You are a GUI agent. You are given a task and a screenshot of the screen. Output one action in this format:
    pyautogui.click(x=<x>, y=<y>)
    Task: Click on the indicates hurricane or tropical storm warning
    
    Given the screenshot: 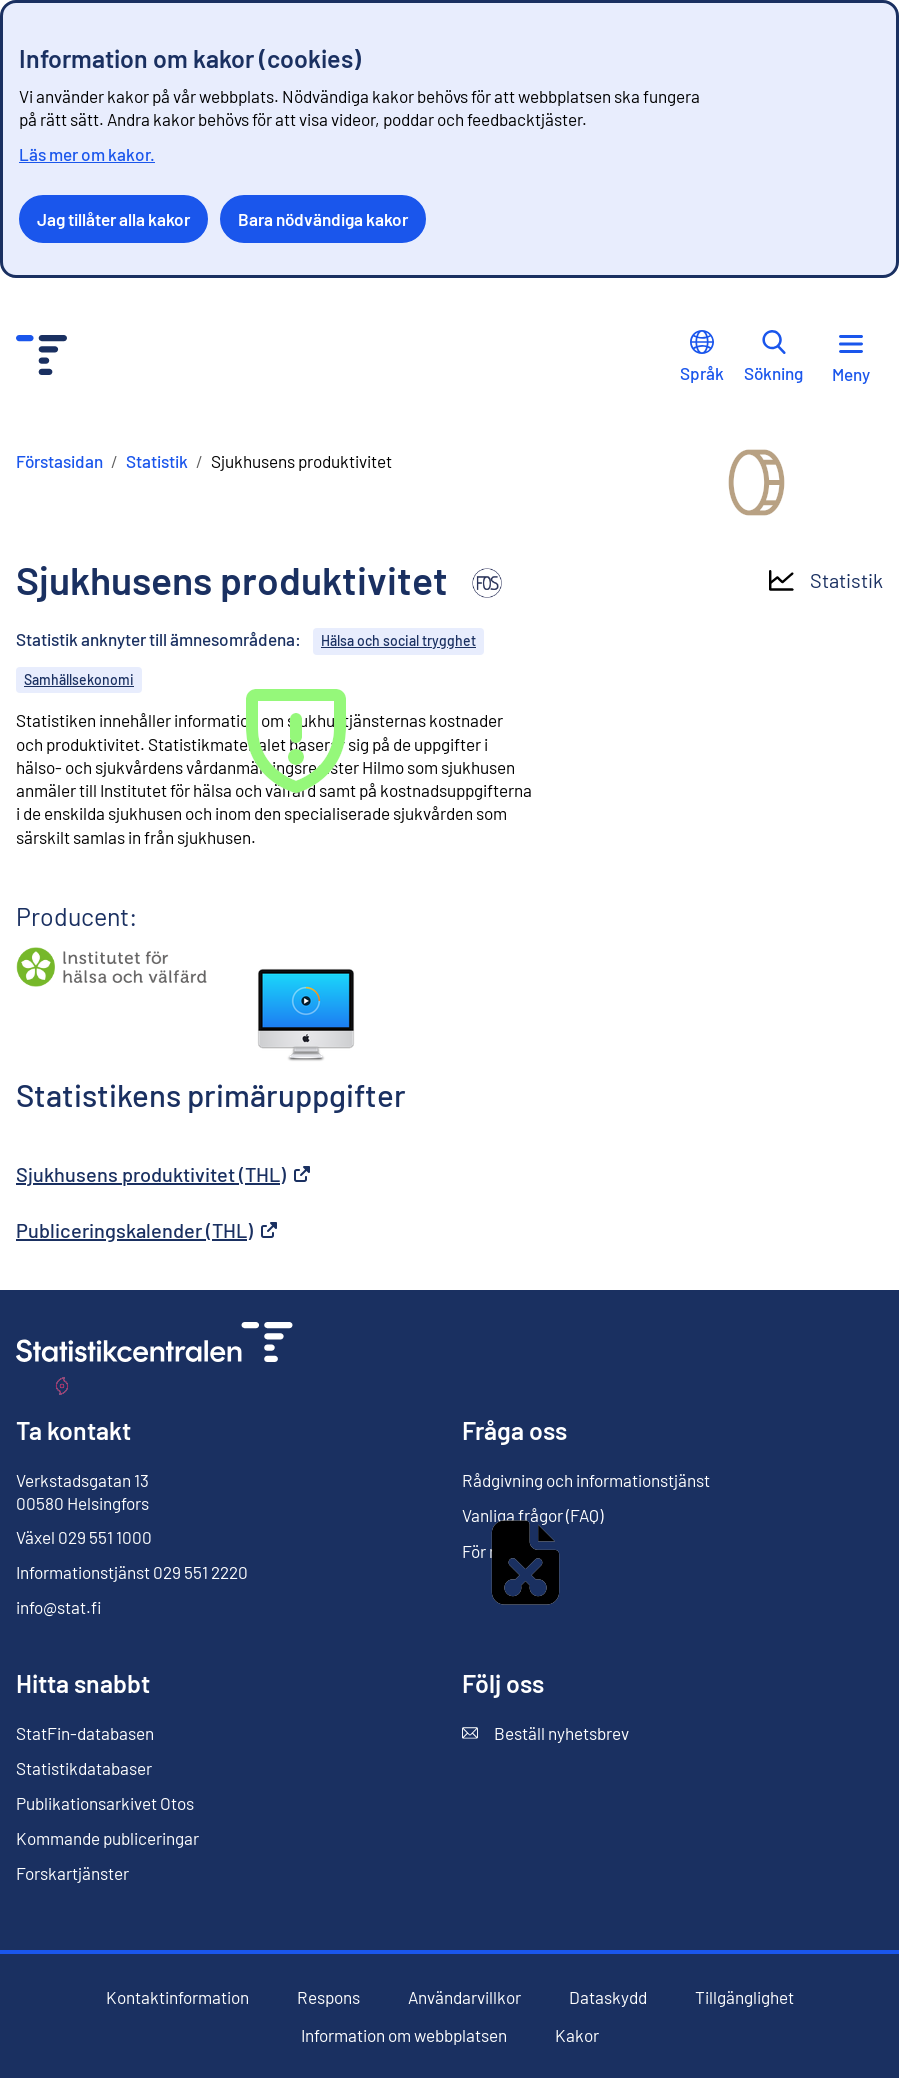 What is the action you would take?
    pyautogui.click(x=62, y=1386)
    